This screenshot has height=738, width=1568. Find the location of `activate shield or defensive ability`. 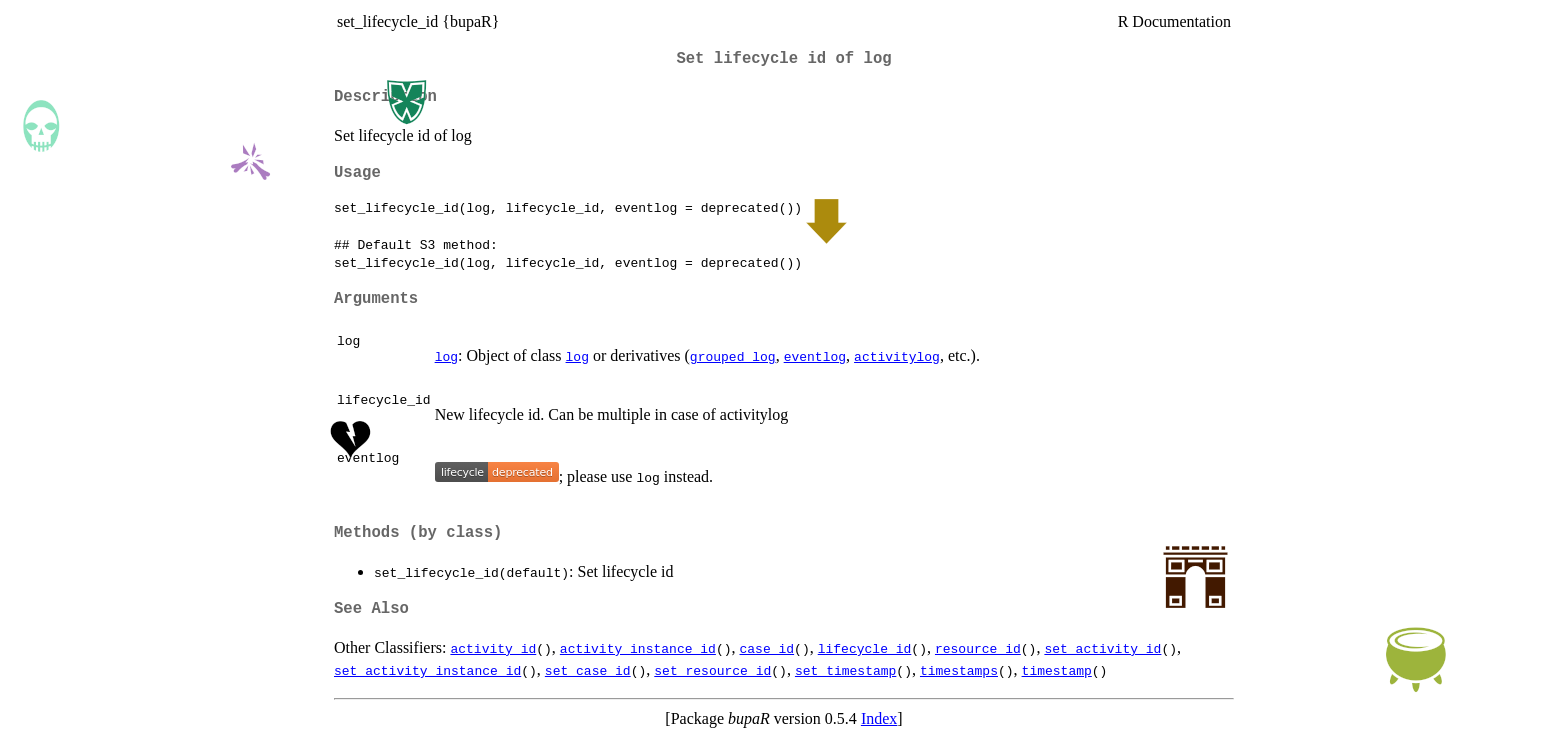

activate shield or defensive ability is located at coordinates (407, 102).